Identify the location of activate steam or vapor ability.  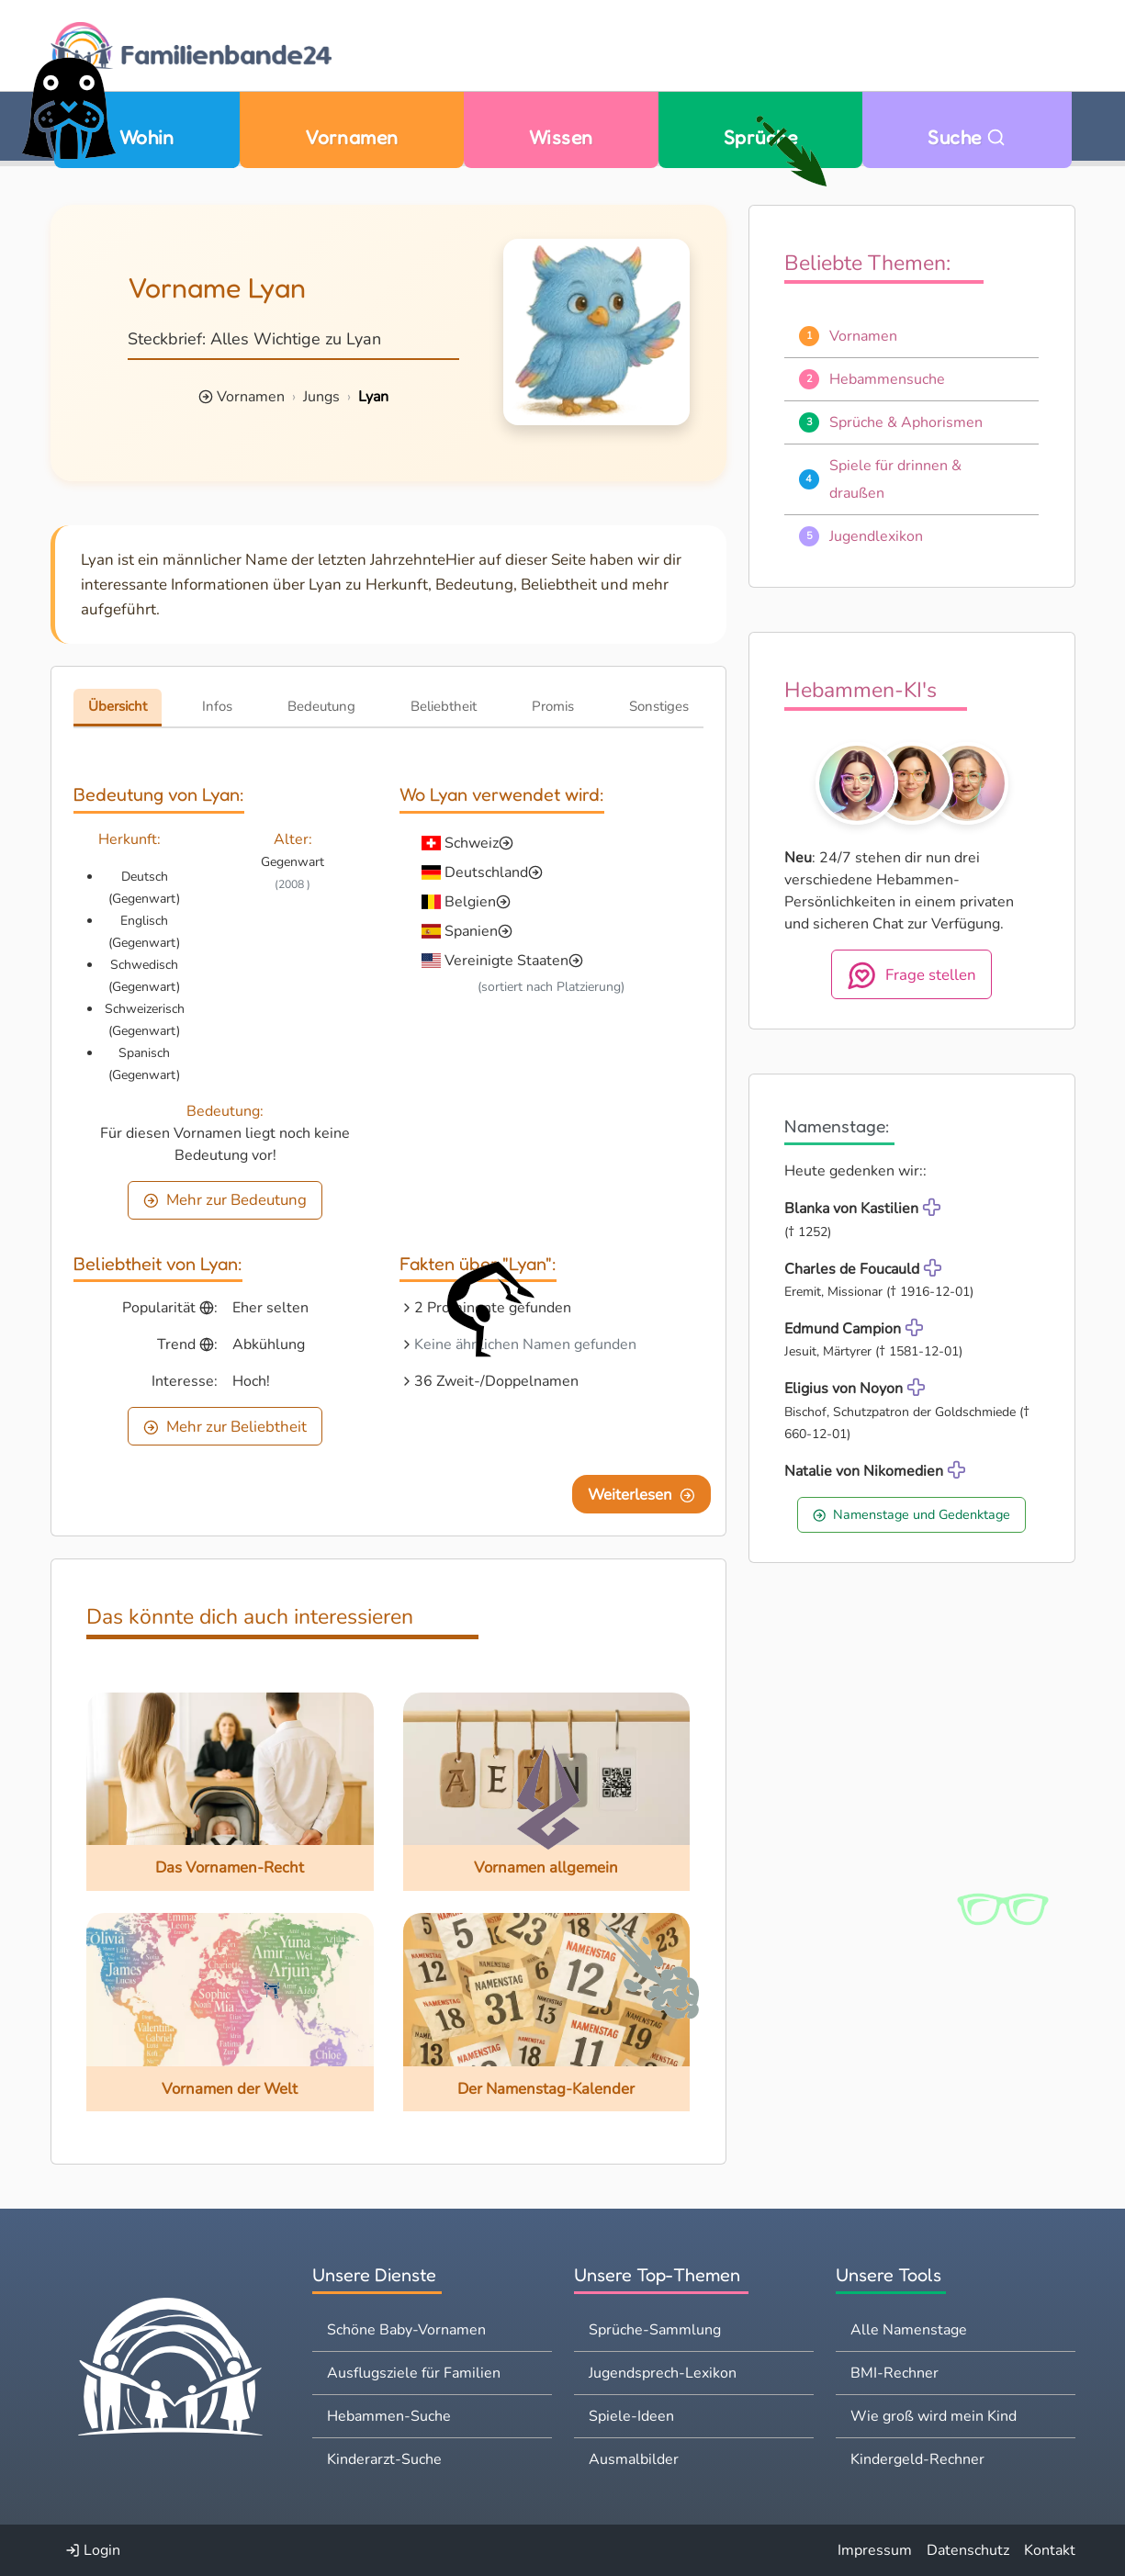
(647, 1967).